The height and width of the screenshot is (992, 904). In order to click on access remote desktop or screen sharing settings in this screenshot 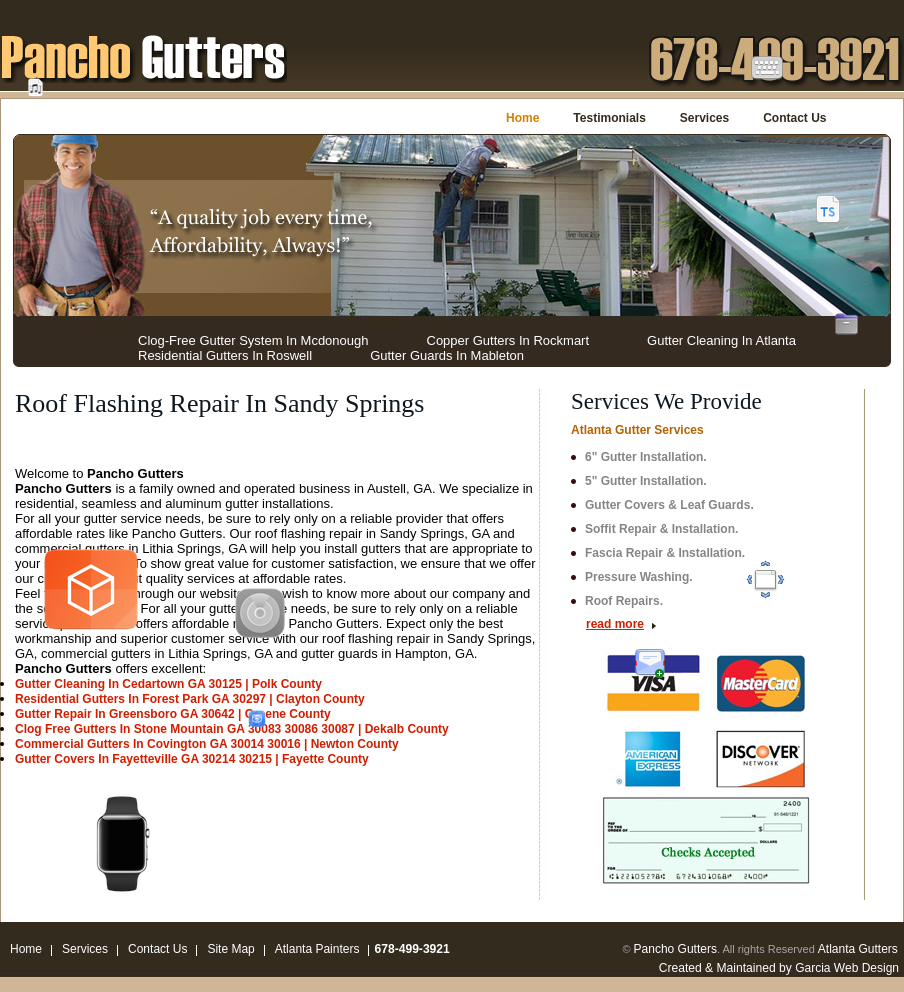, I will do `click(257, 719)`.